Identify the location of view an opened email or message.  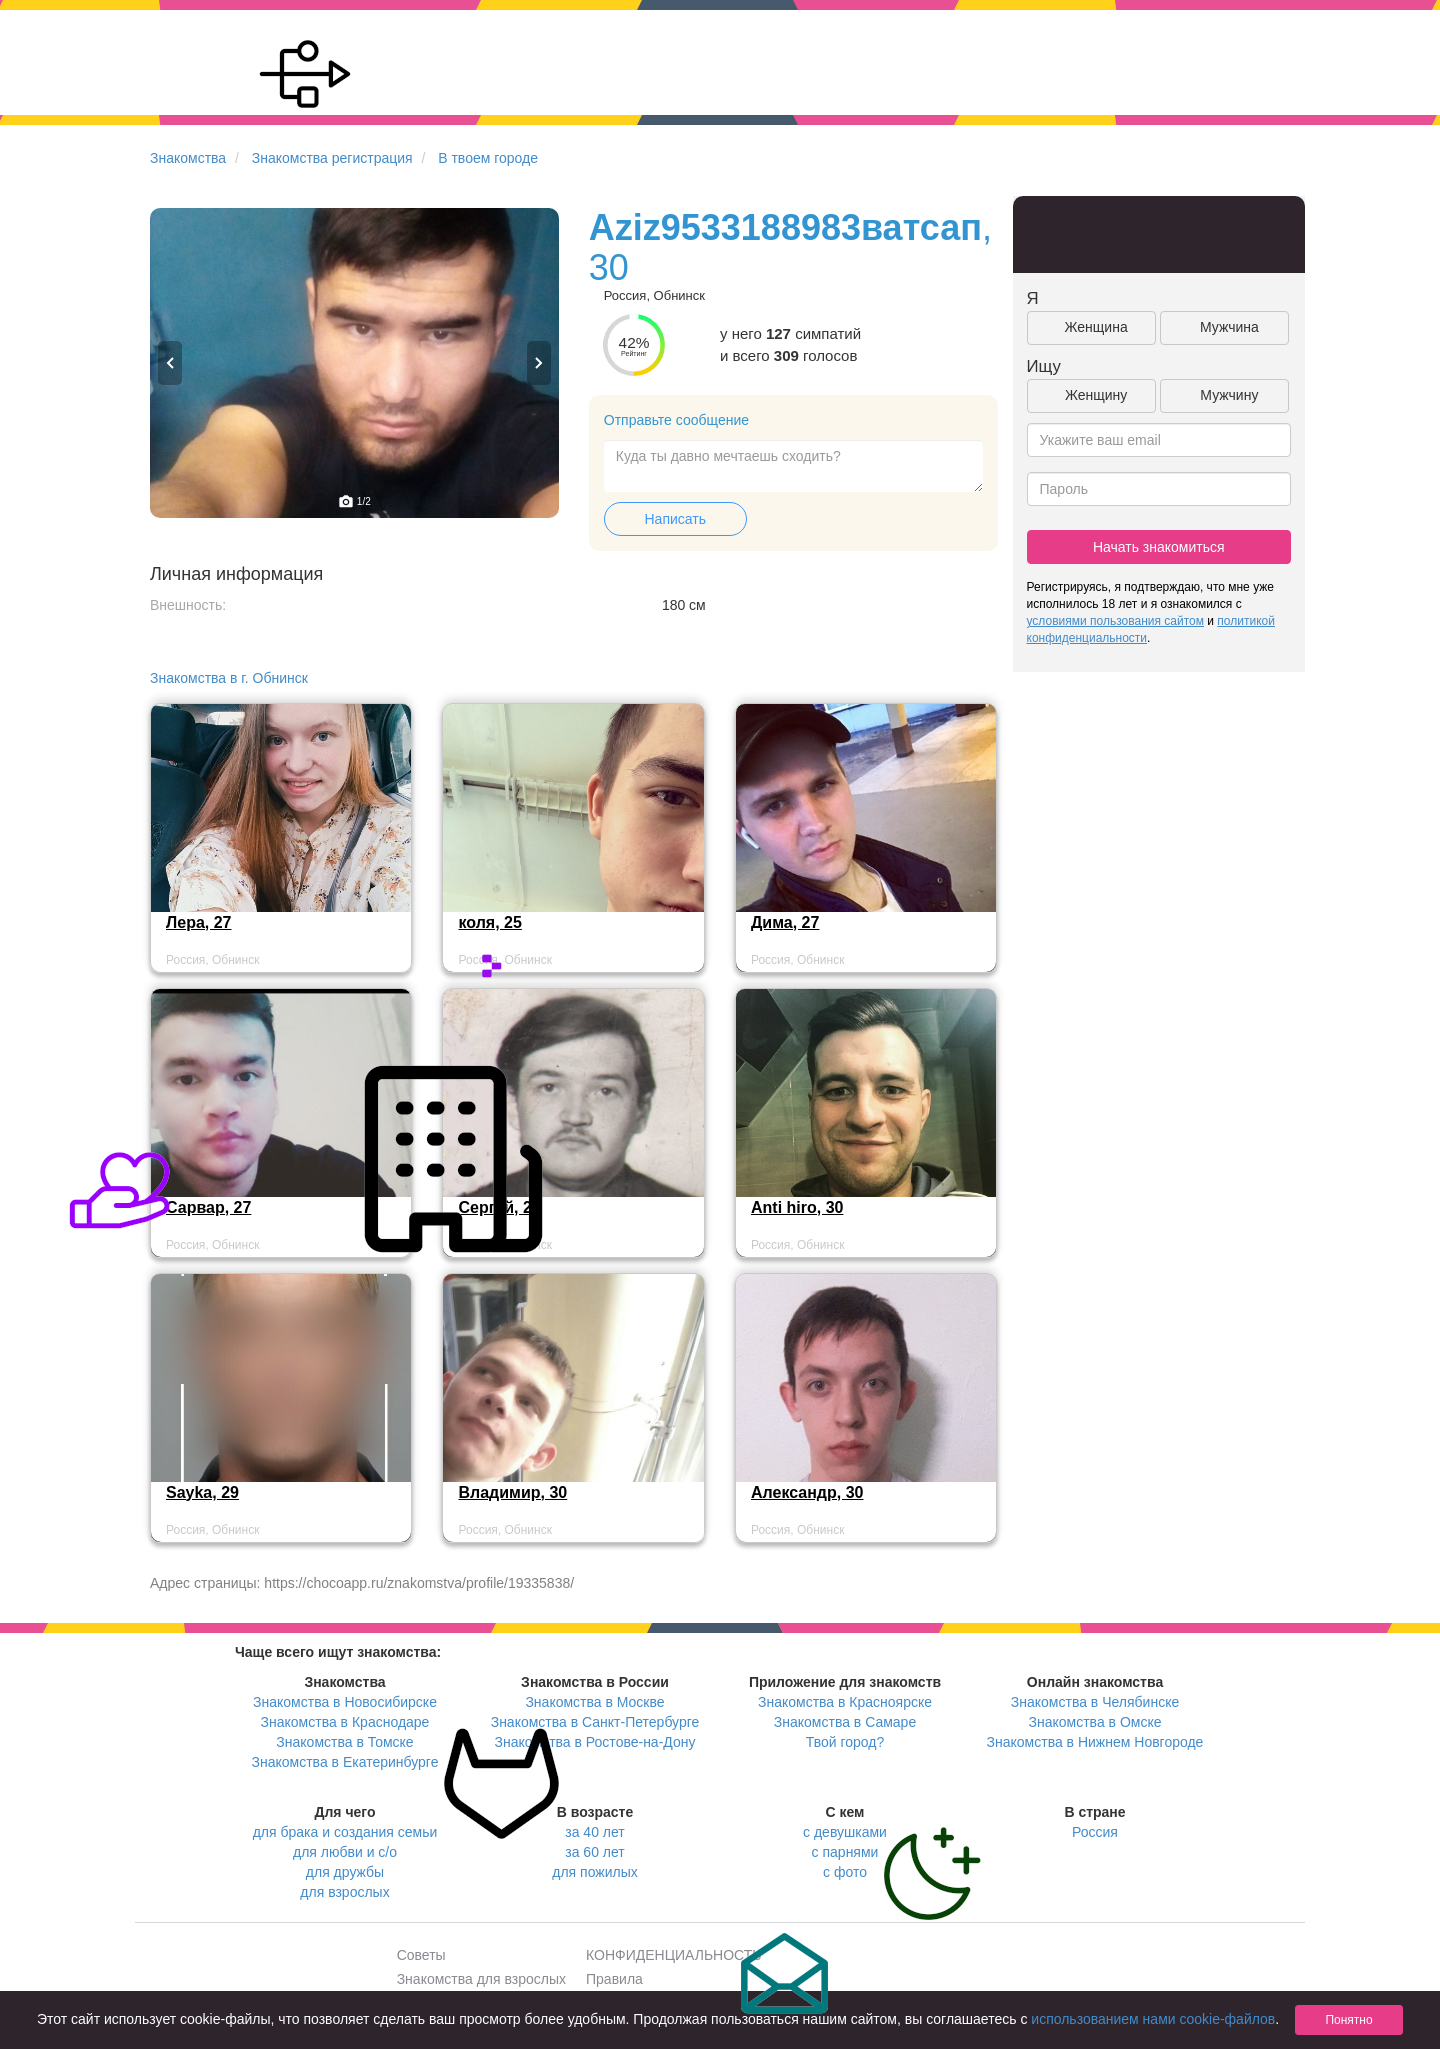
(784, 1976).